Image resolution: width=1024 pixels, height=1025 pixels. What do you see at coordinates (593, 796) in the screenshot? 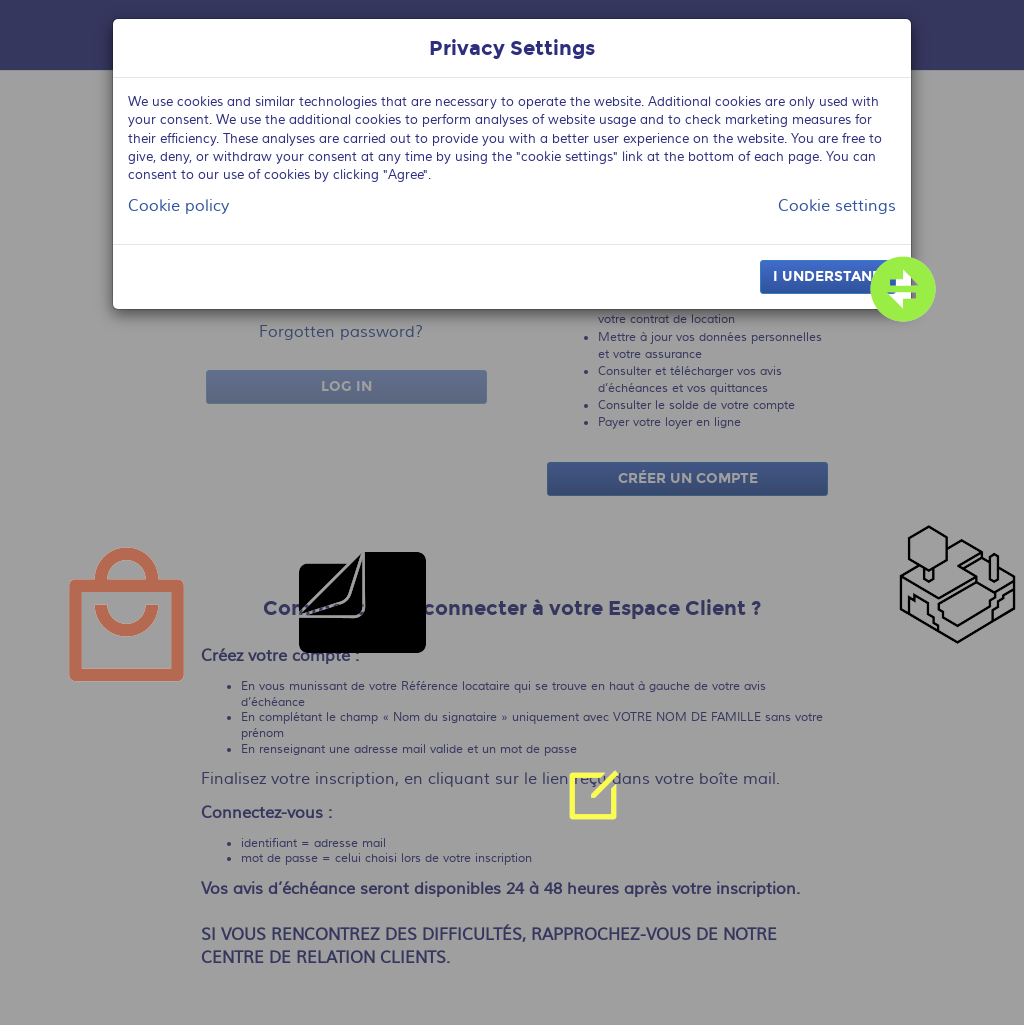
I see `edit content in a text field or form` at bounding box center [593, 796].